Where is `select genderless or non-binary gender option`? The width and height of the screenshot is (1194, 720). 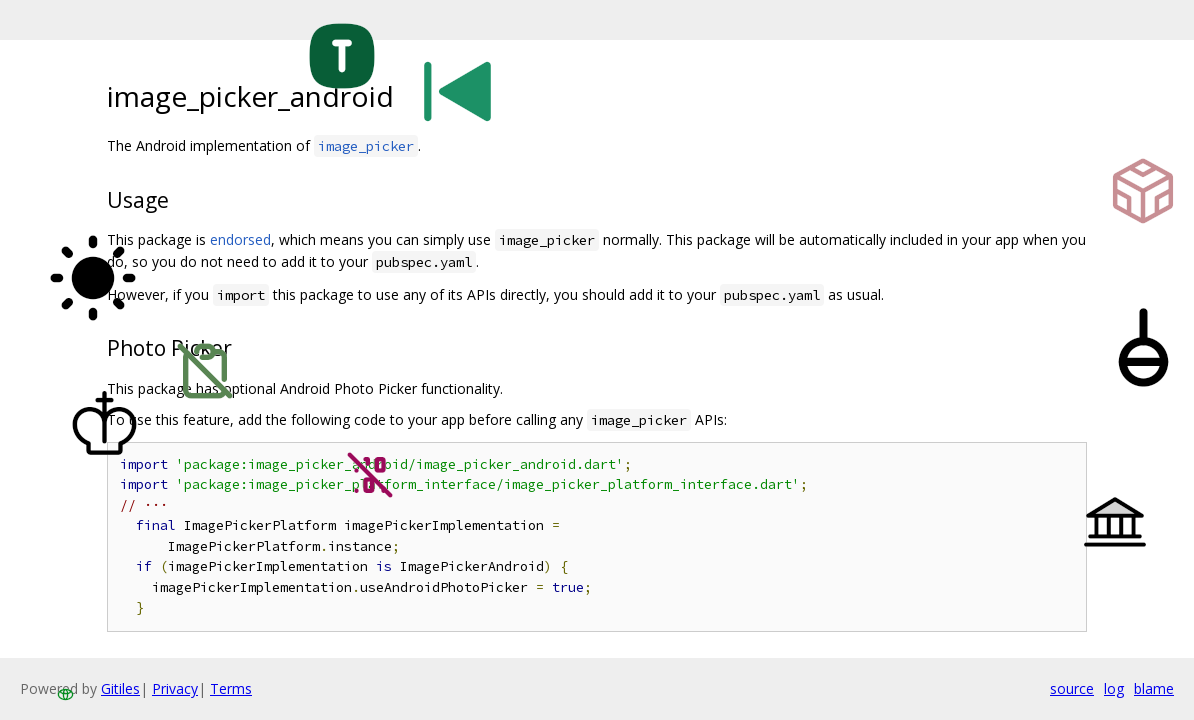 select genderless or non-binary gender option is located at coordinates (1143, 349).